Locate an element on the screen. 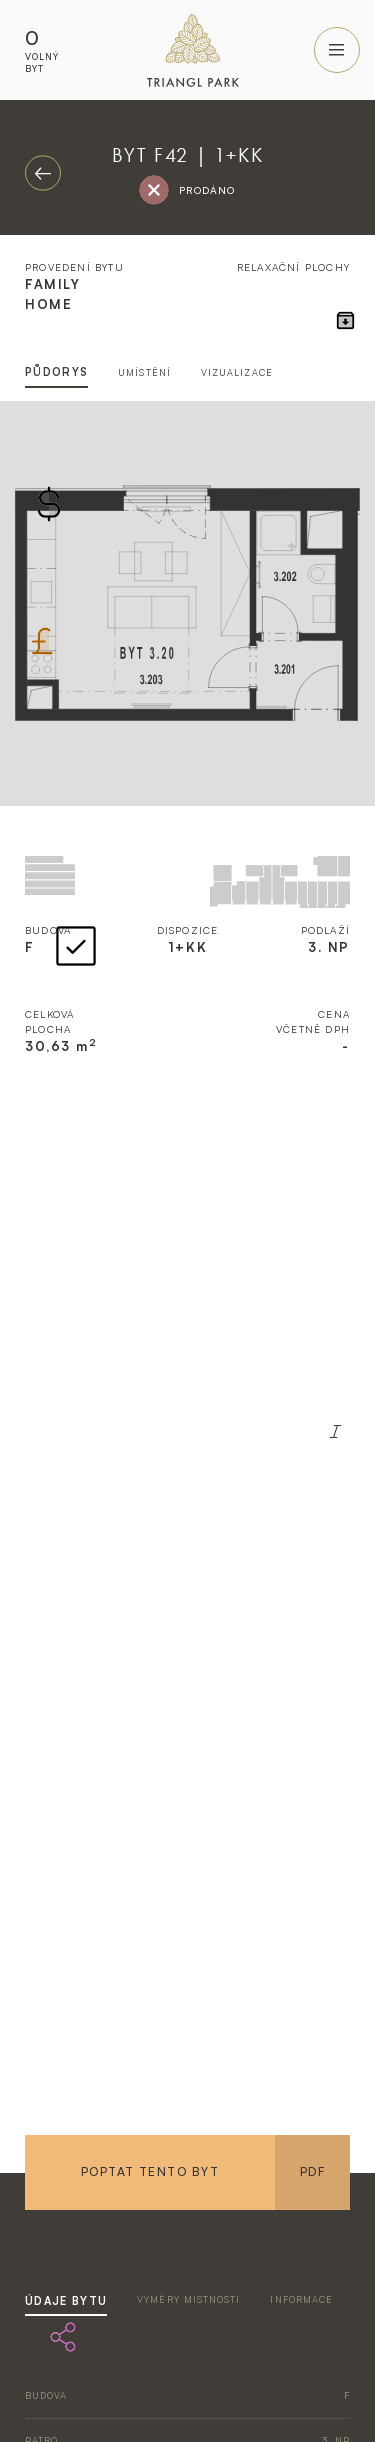  view prices in british pounds is located at coordinates (43, 641).